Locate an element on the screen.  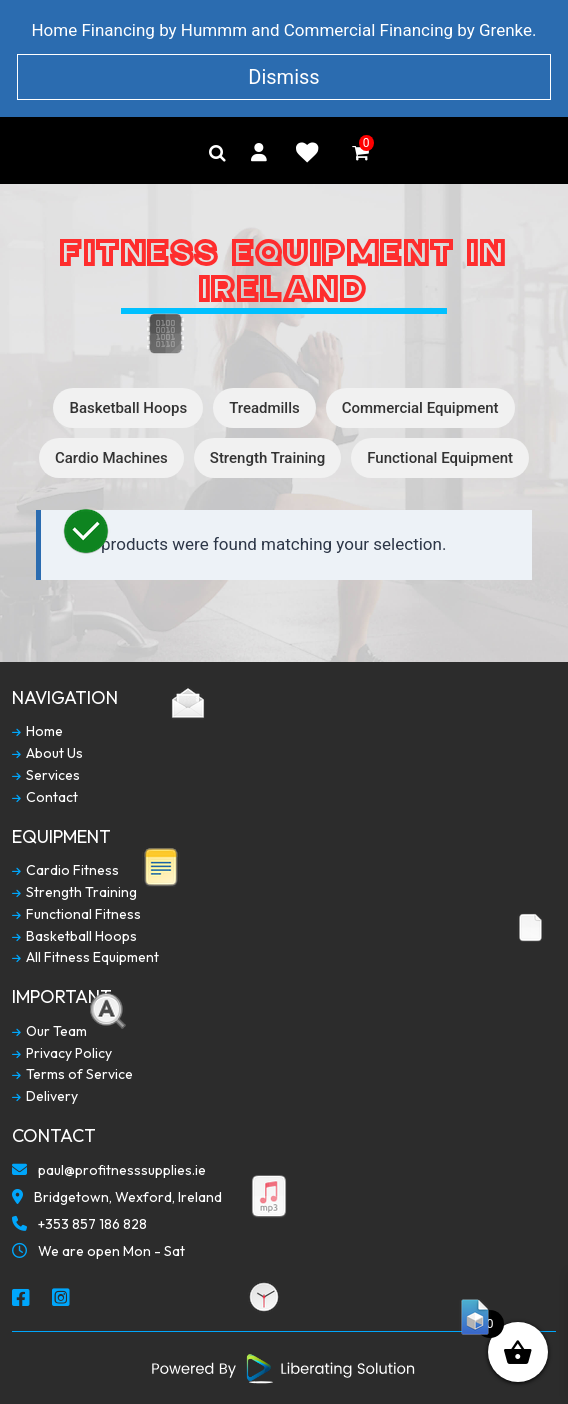
open recently accessed documents is located at coordinates (264, 1297).